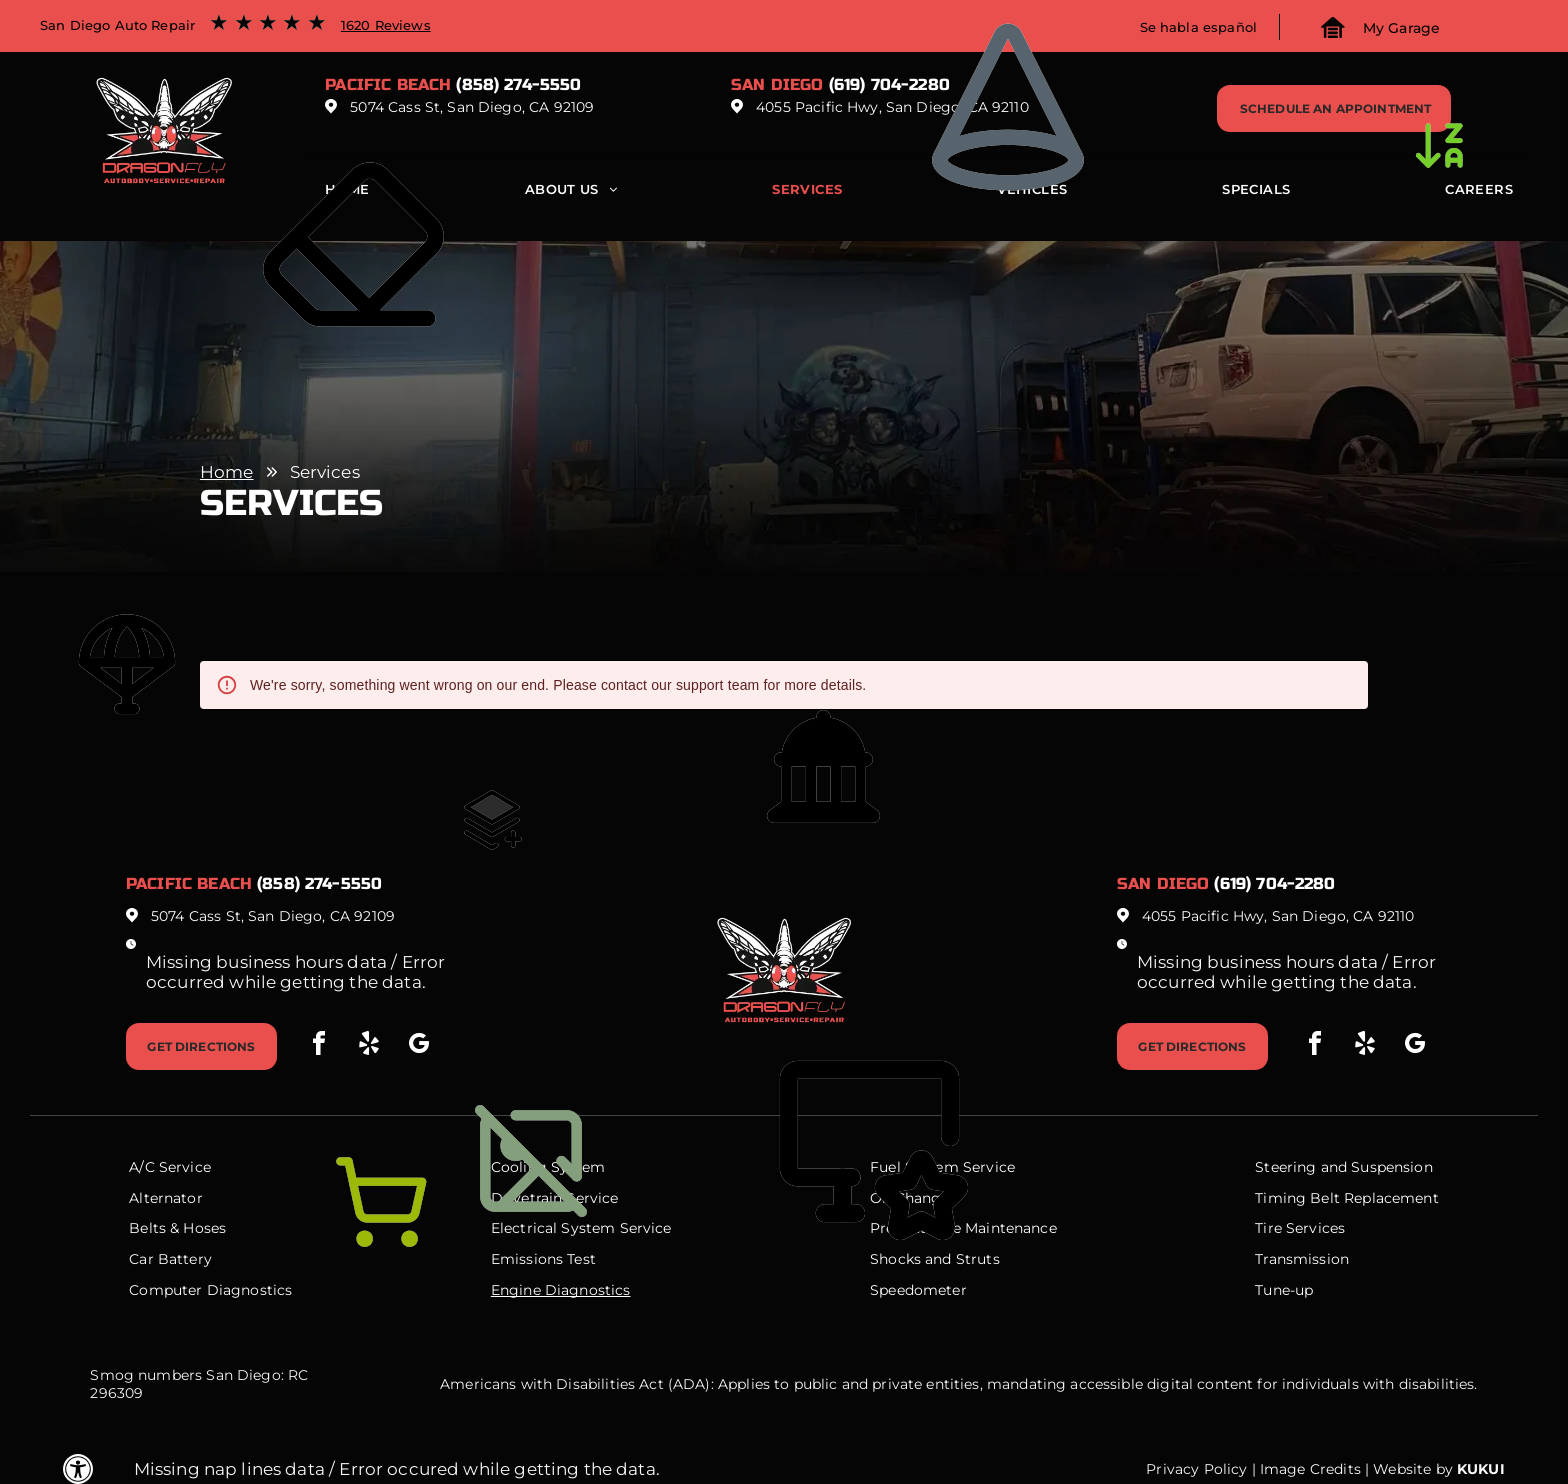 This screenshot has height=1484, width=1568. What do you see at coordinates (1440, 145) in the screenshot?
I see `sort items in reverse alphabetical order (Z to A)` at bounding box center [1440, 145].